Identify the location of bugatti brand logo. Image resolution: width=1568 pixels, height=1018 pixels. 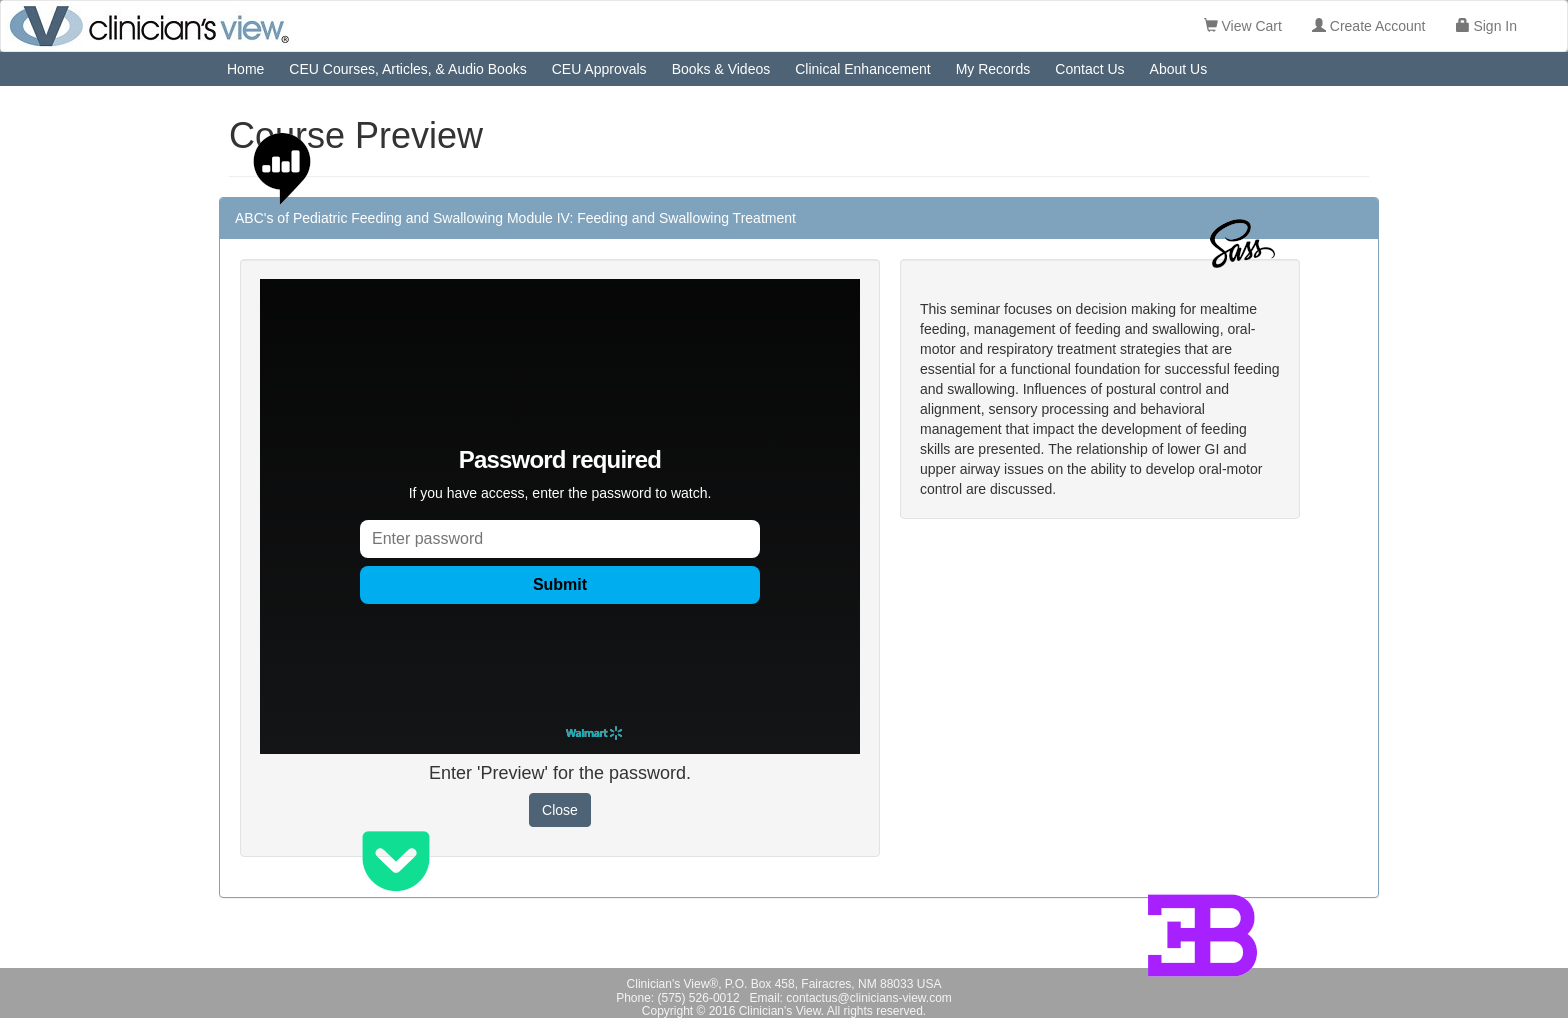
(1202, 935).